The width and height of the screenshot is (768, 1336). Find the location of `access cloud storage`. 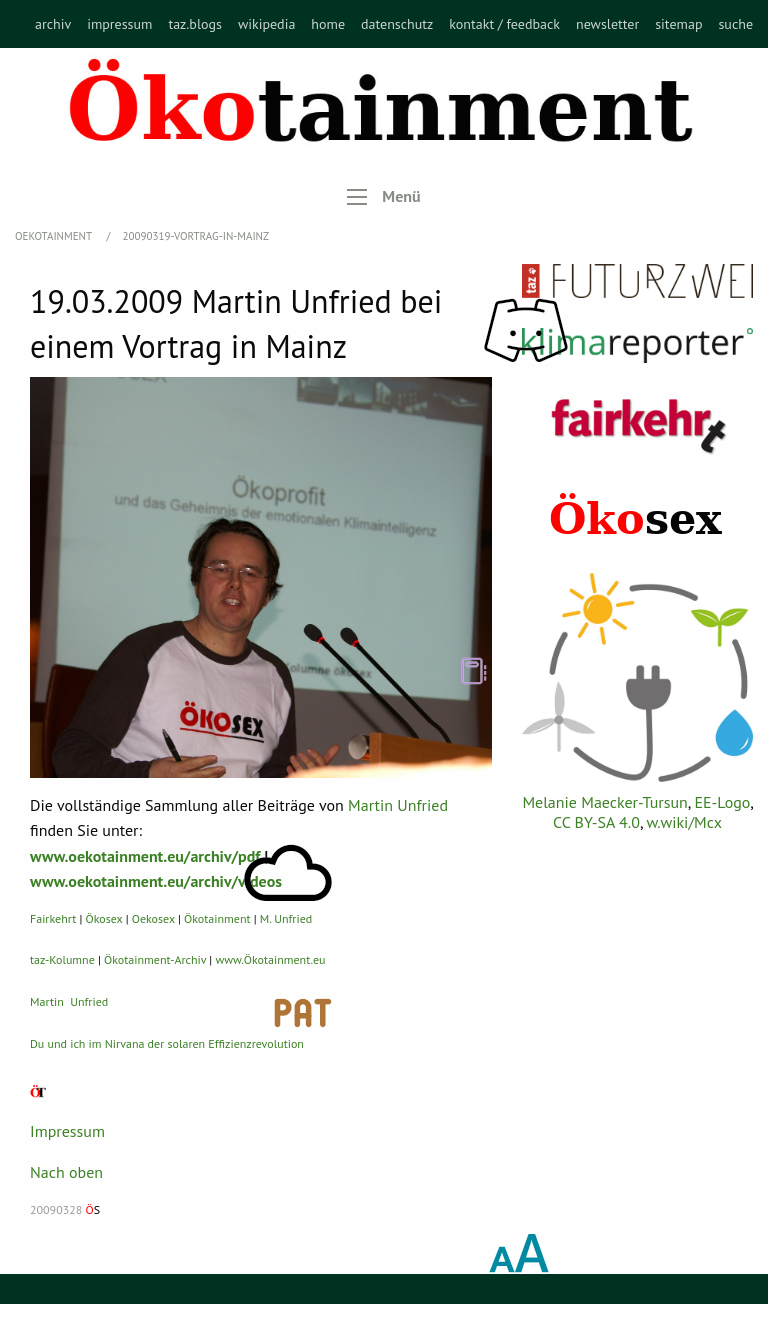

access cloud storage is located at coordinates (288, 876).